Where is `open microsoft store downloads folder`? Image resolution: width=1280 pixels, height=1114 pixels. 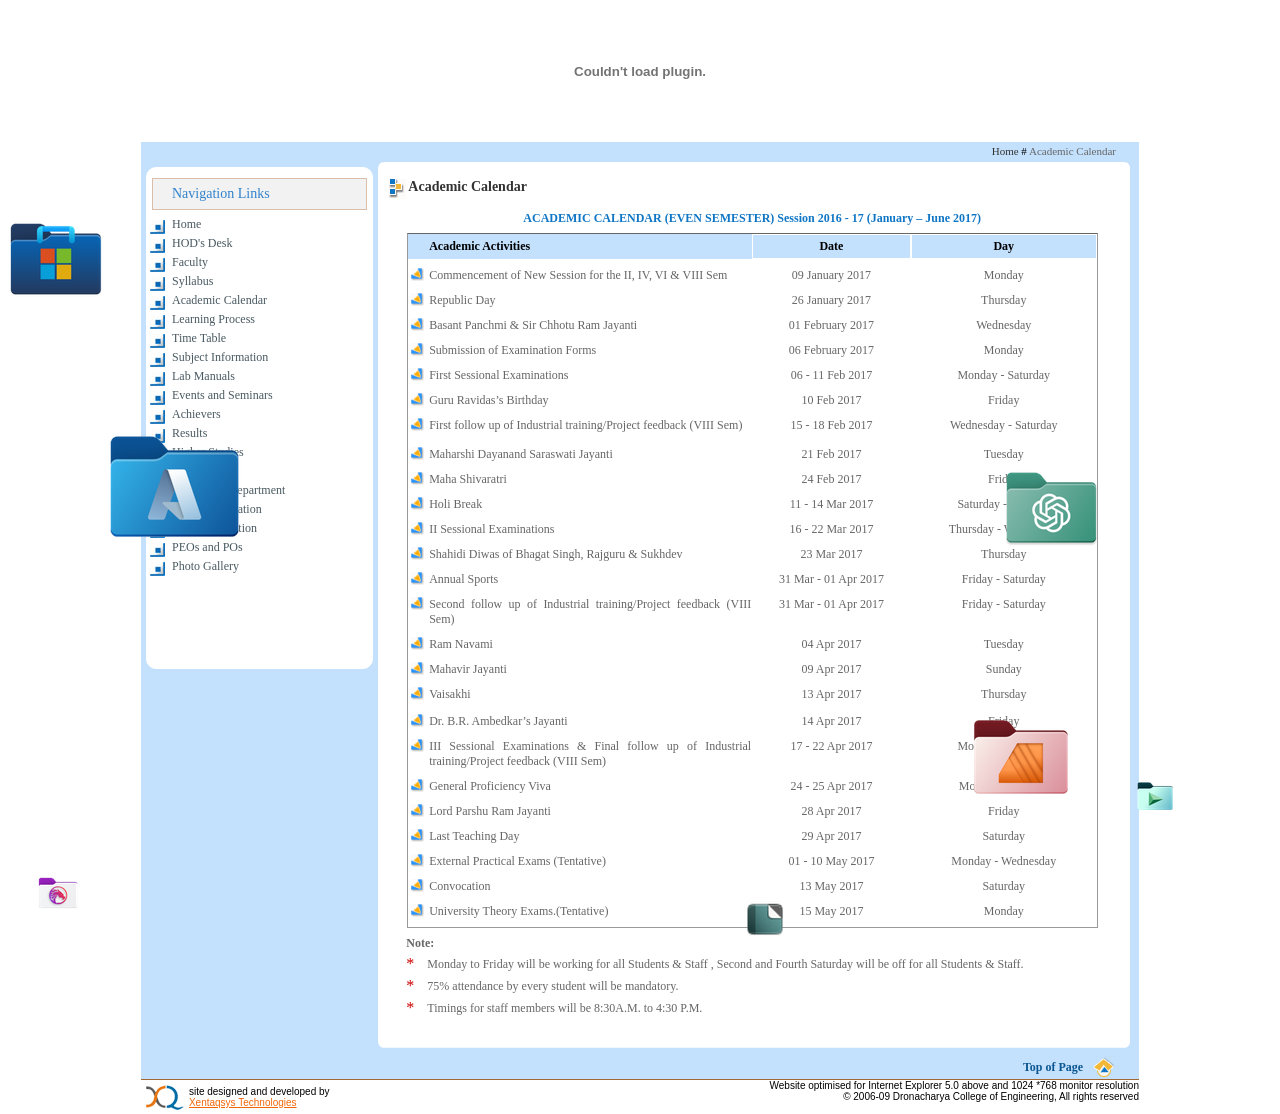 open microsoft store downloads folder is located at coordinates (55, 261).